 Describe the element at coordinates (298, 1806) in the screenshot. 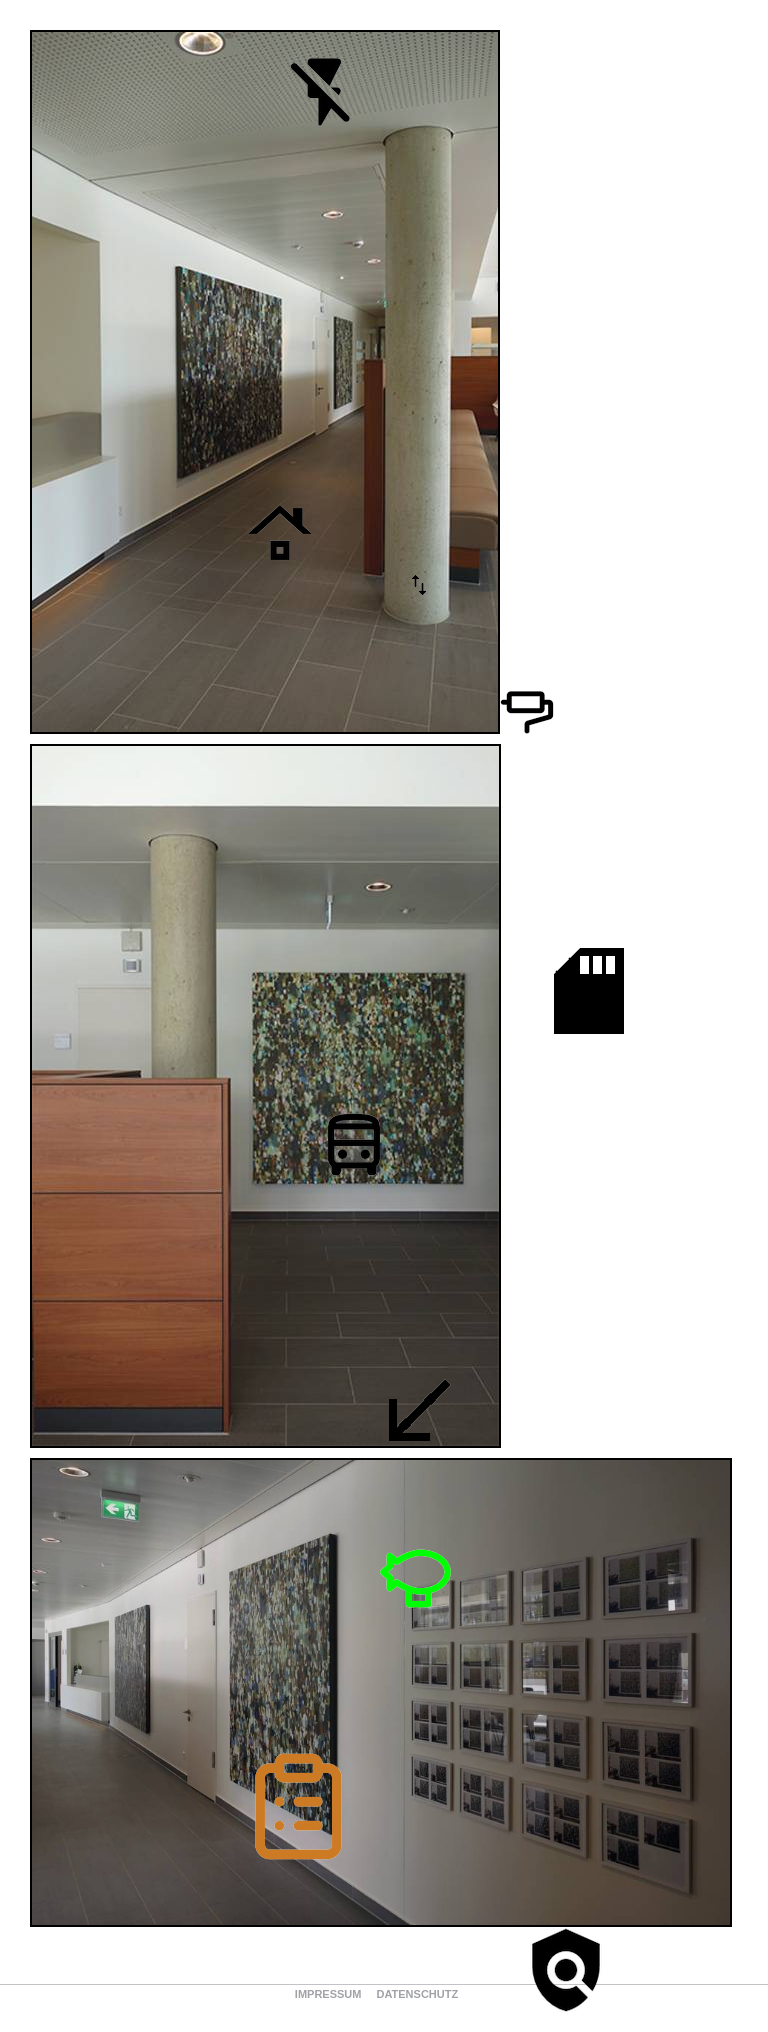

I see `view task list or checklist` at that location.